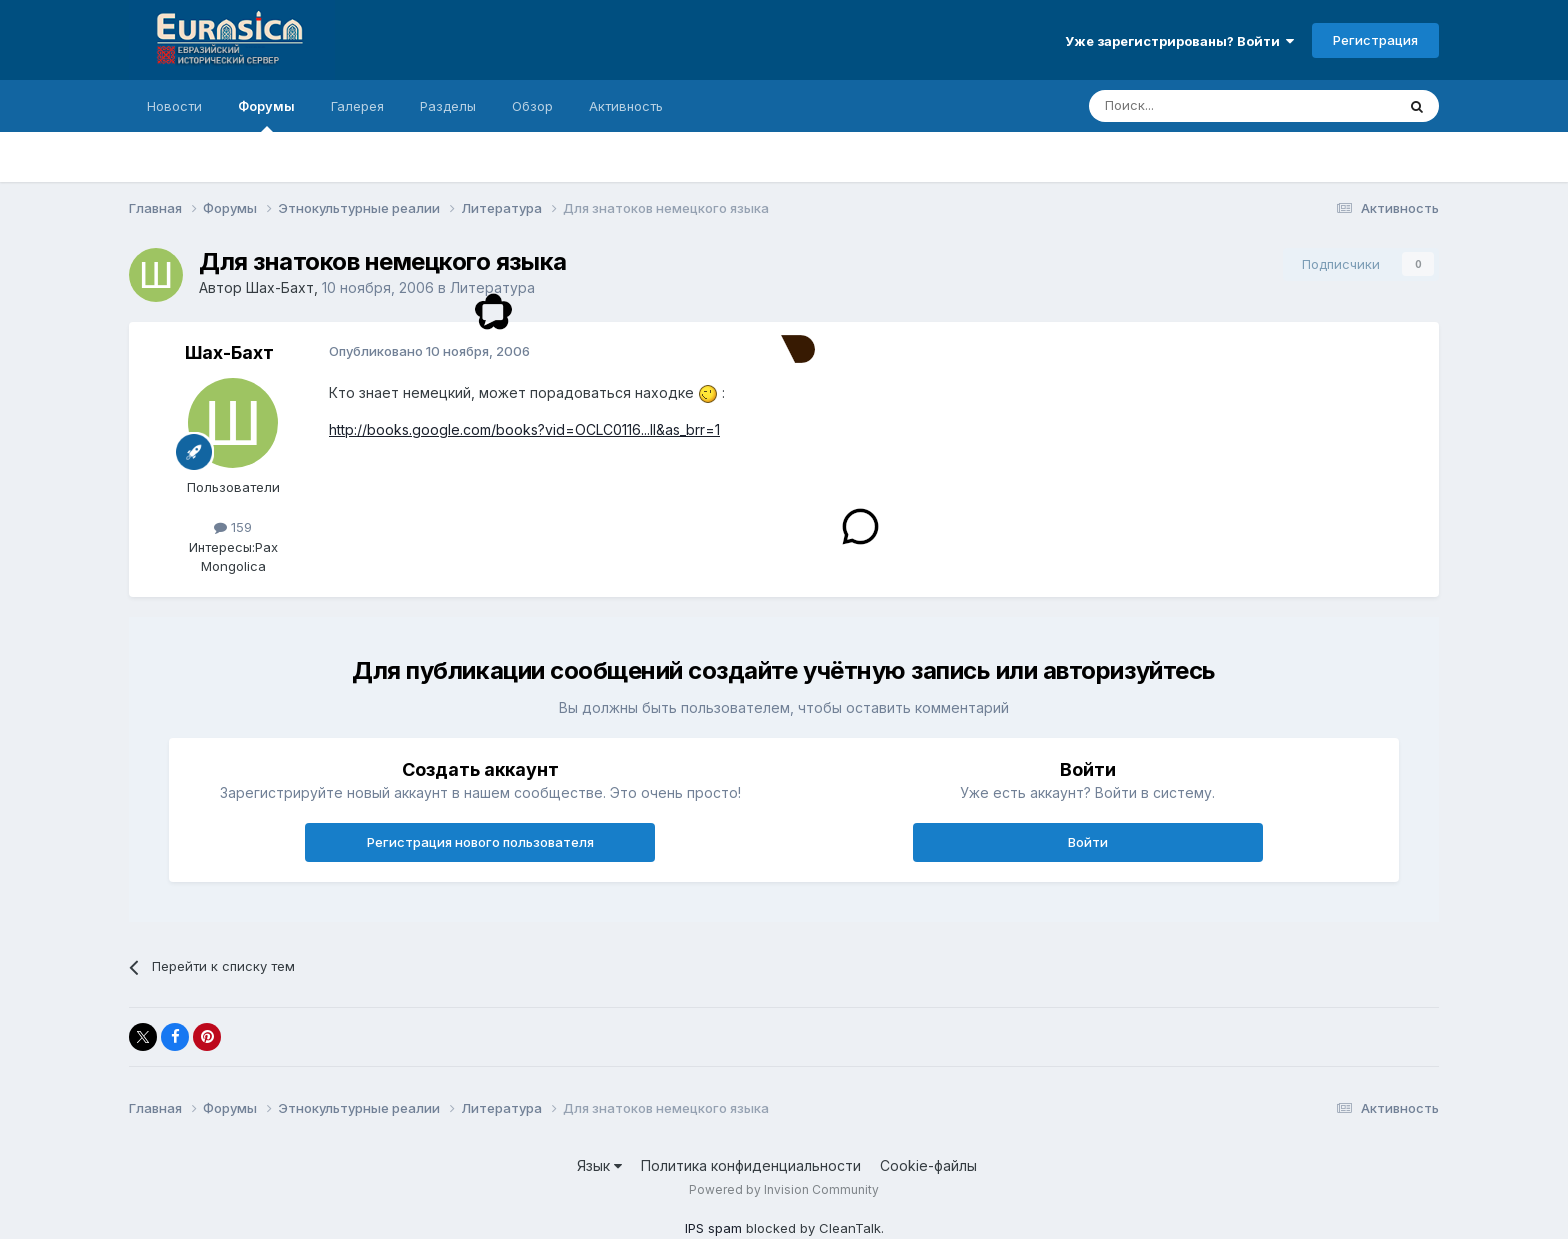  I want to click on open chat or messaging, so click(860, 526).